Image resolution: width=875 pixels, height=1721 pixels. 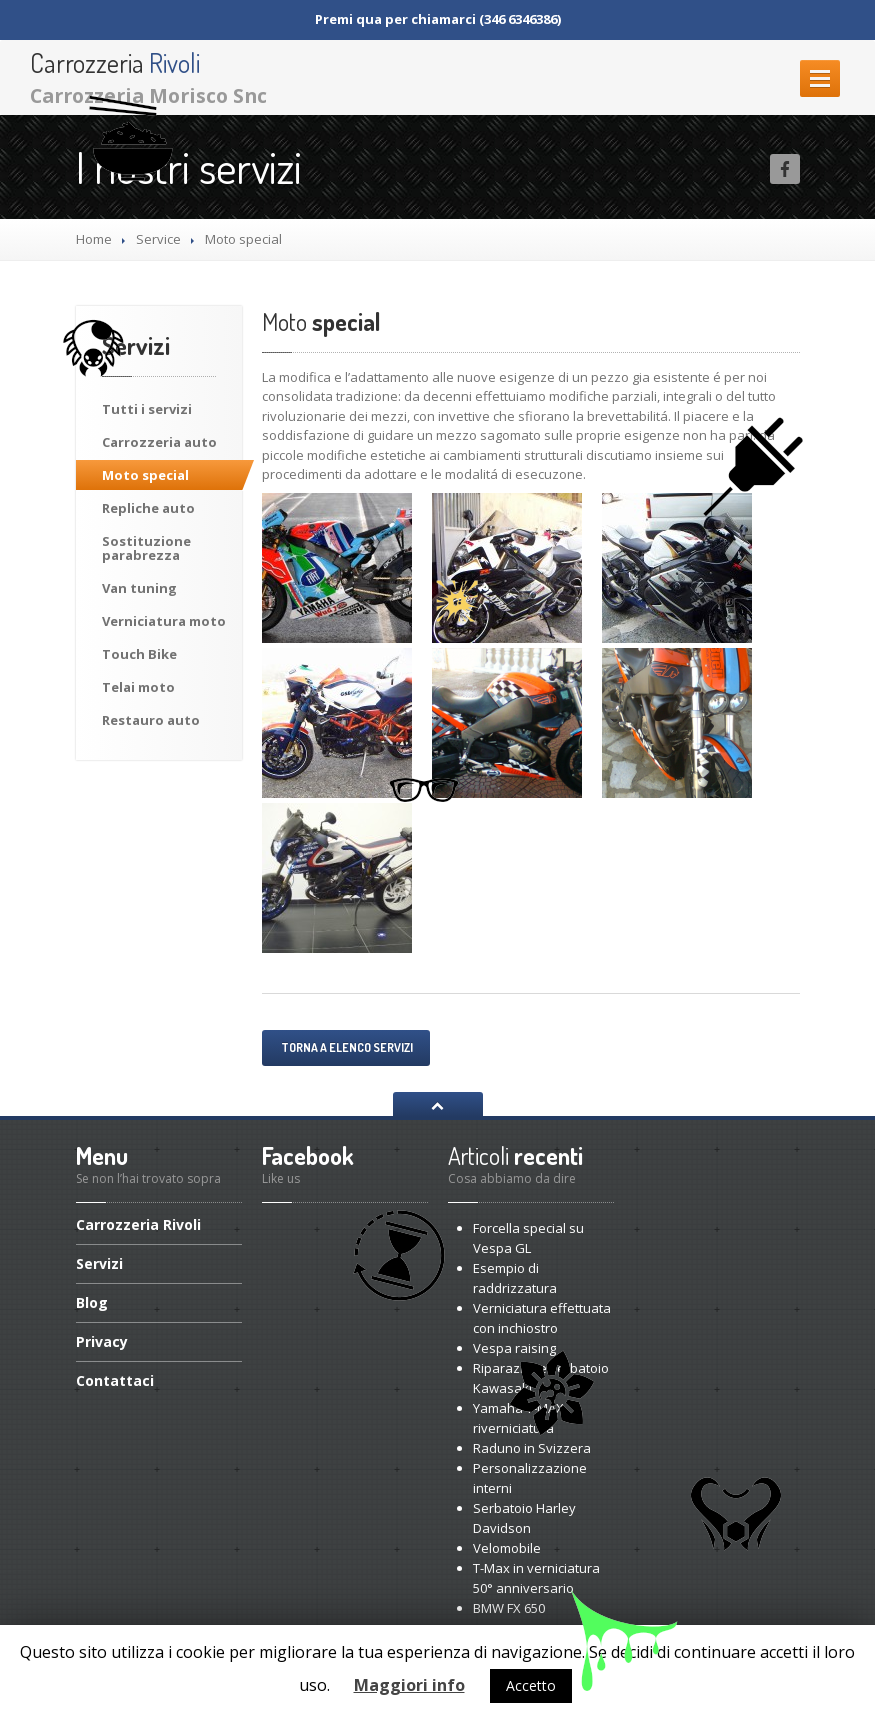 I want to click on browse asian cuisine or rice dishes, so click(x=133, y=138).